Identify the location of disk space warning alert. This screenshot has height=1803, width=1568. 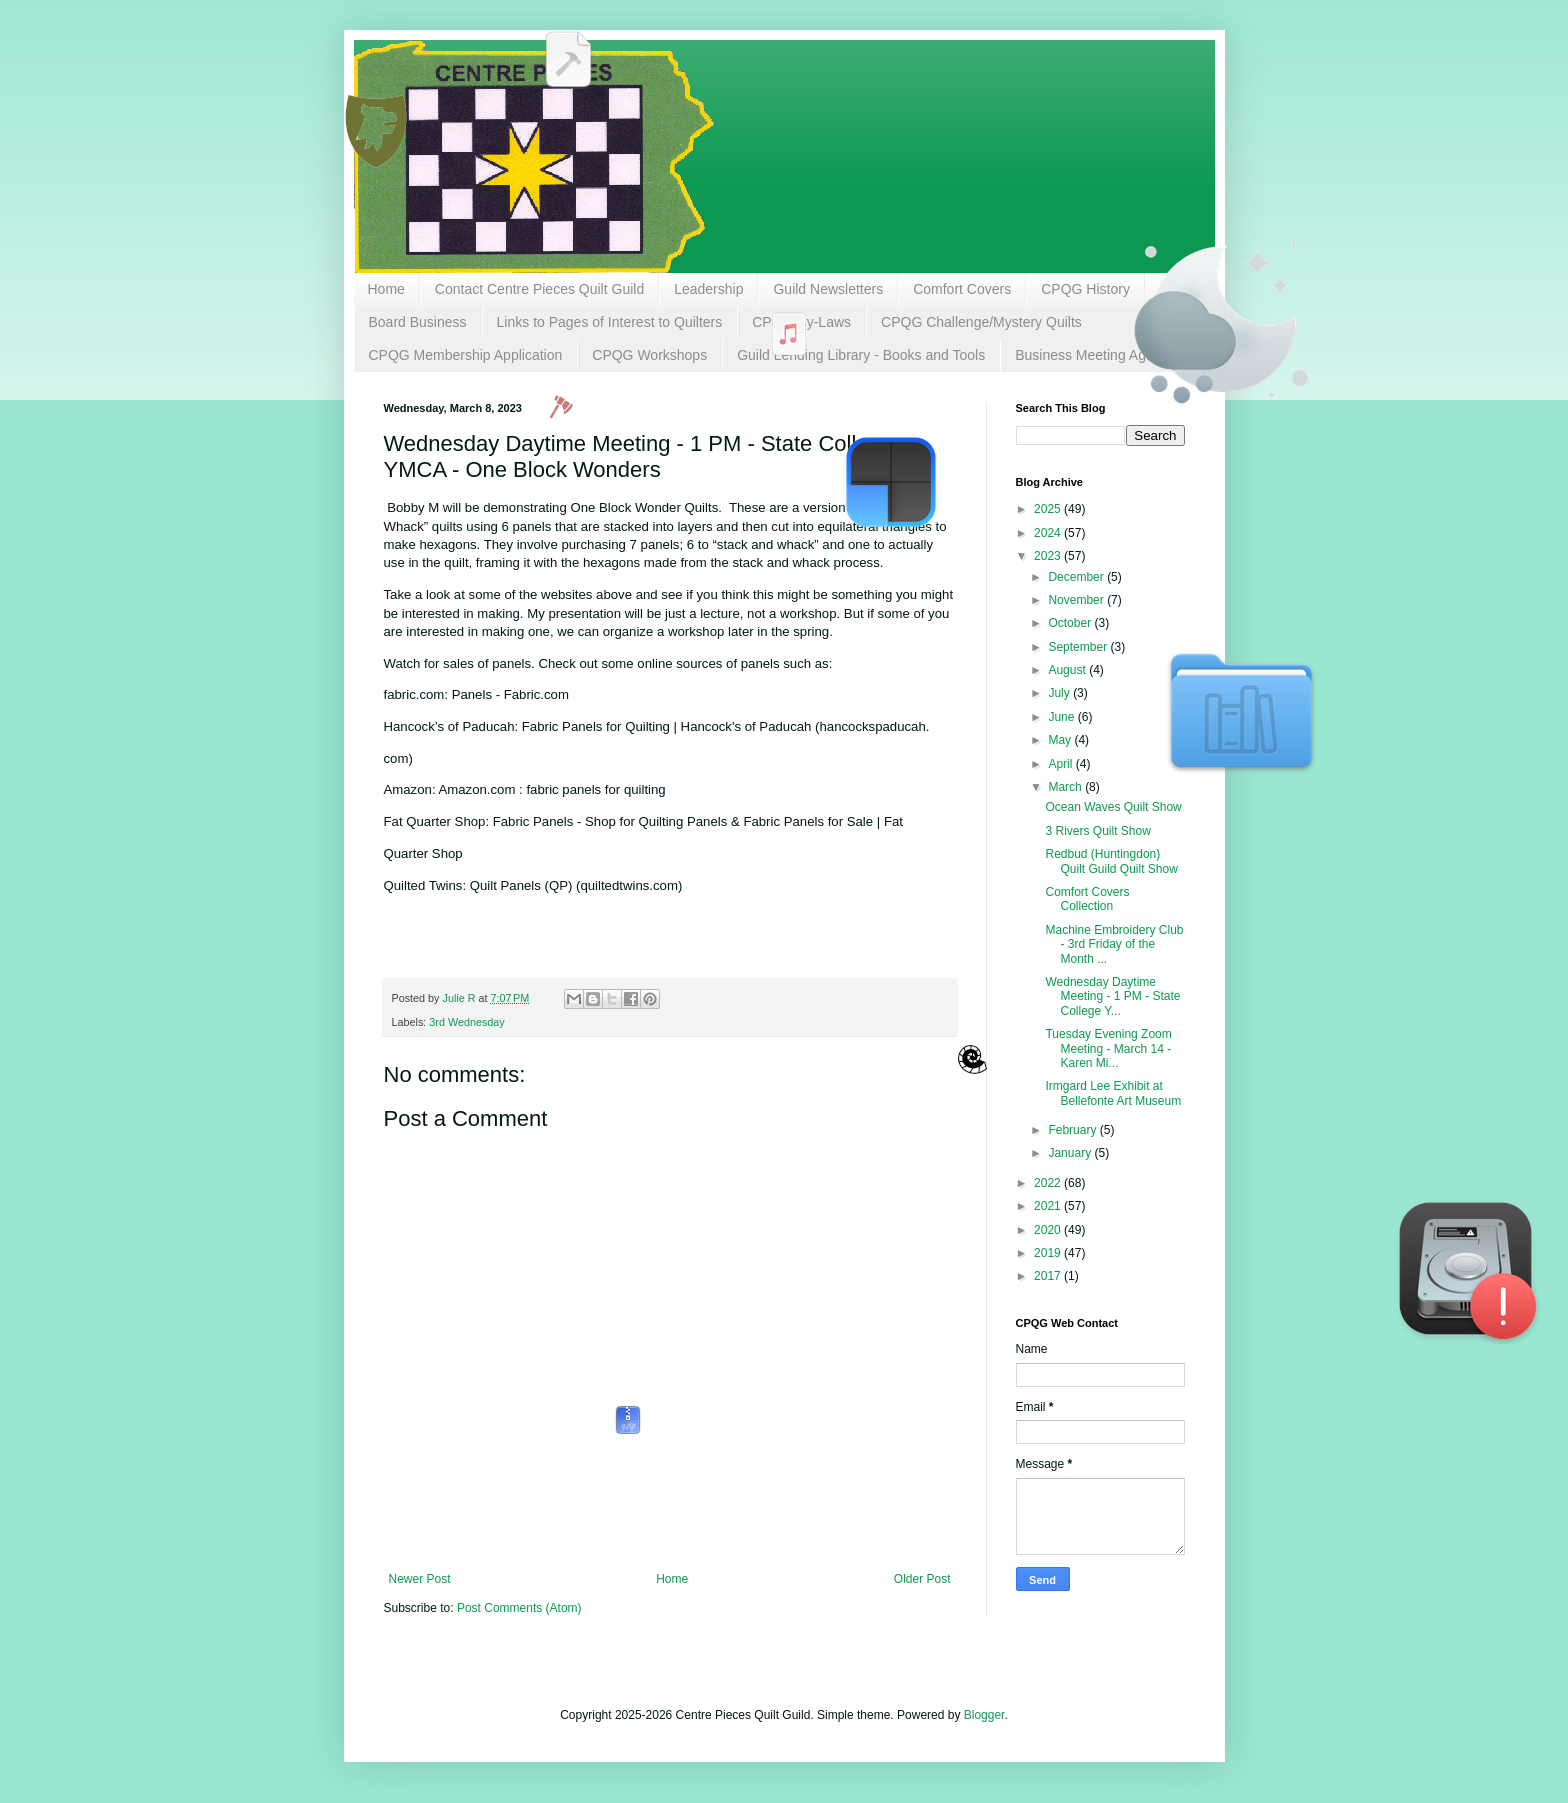
(1465, 1268).